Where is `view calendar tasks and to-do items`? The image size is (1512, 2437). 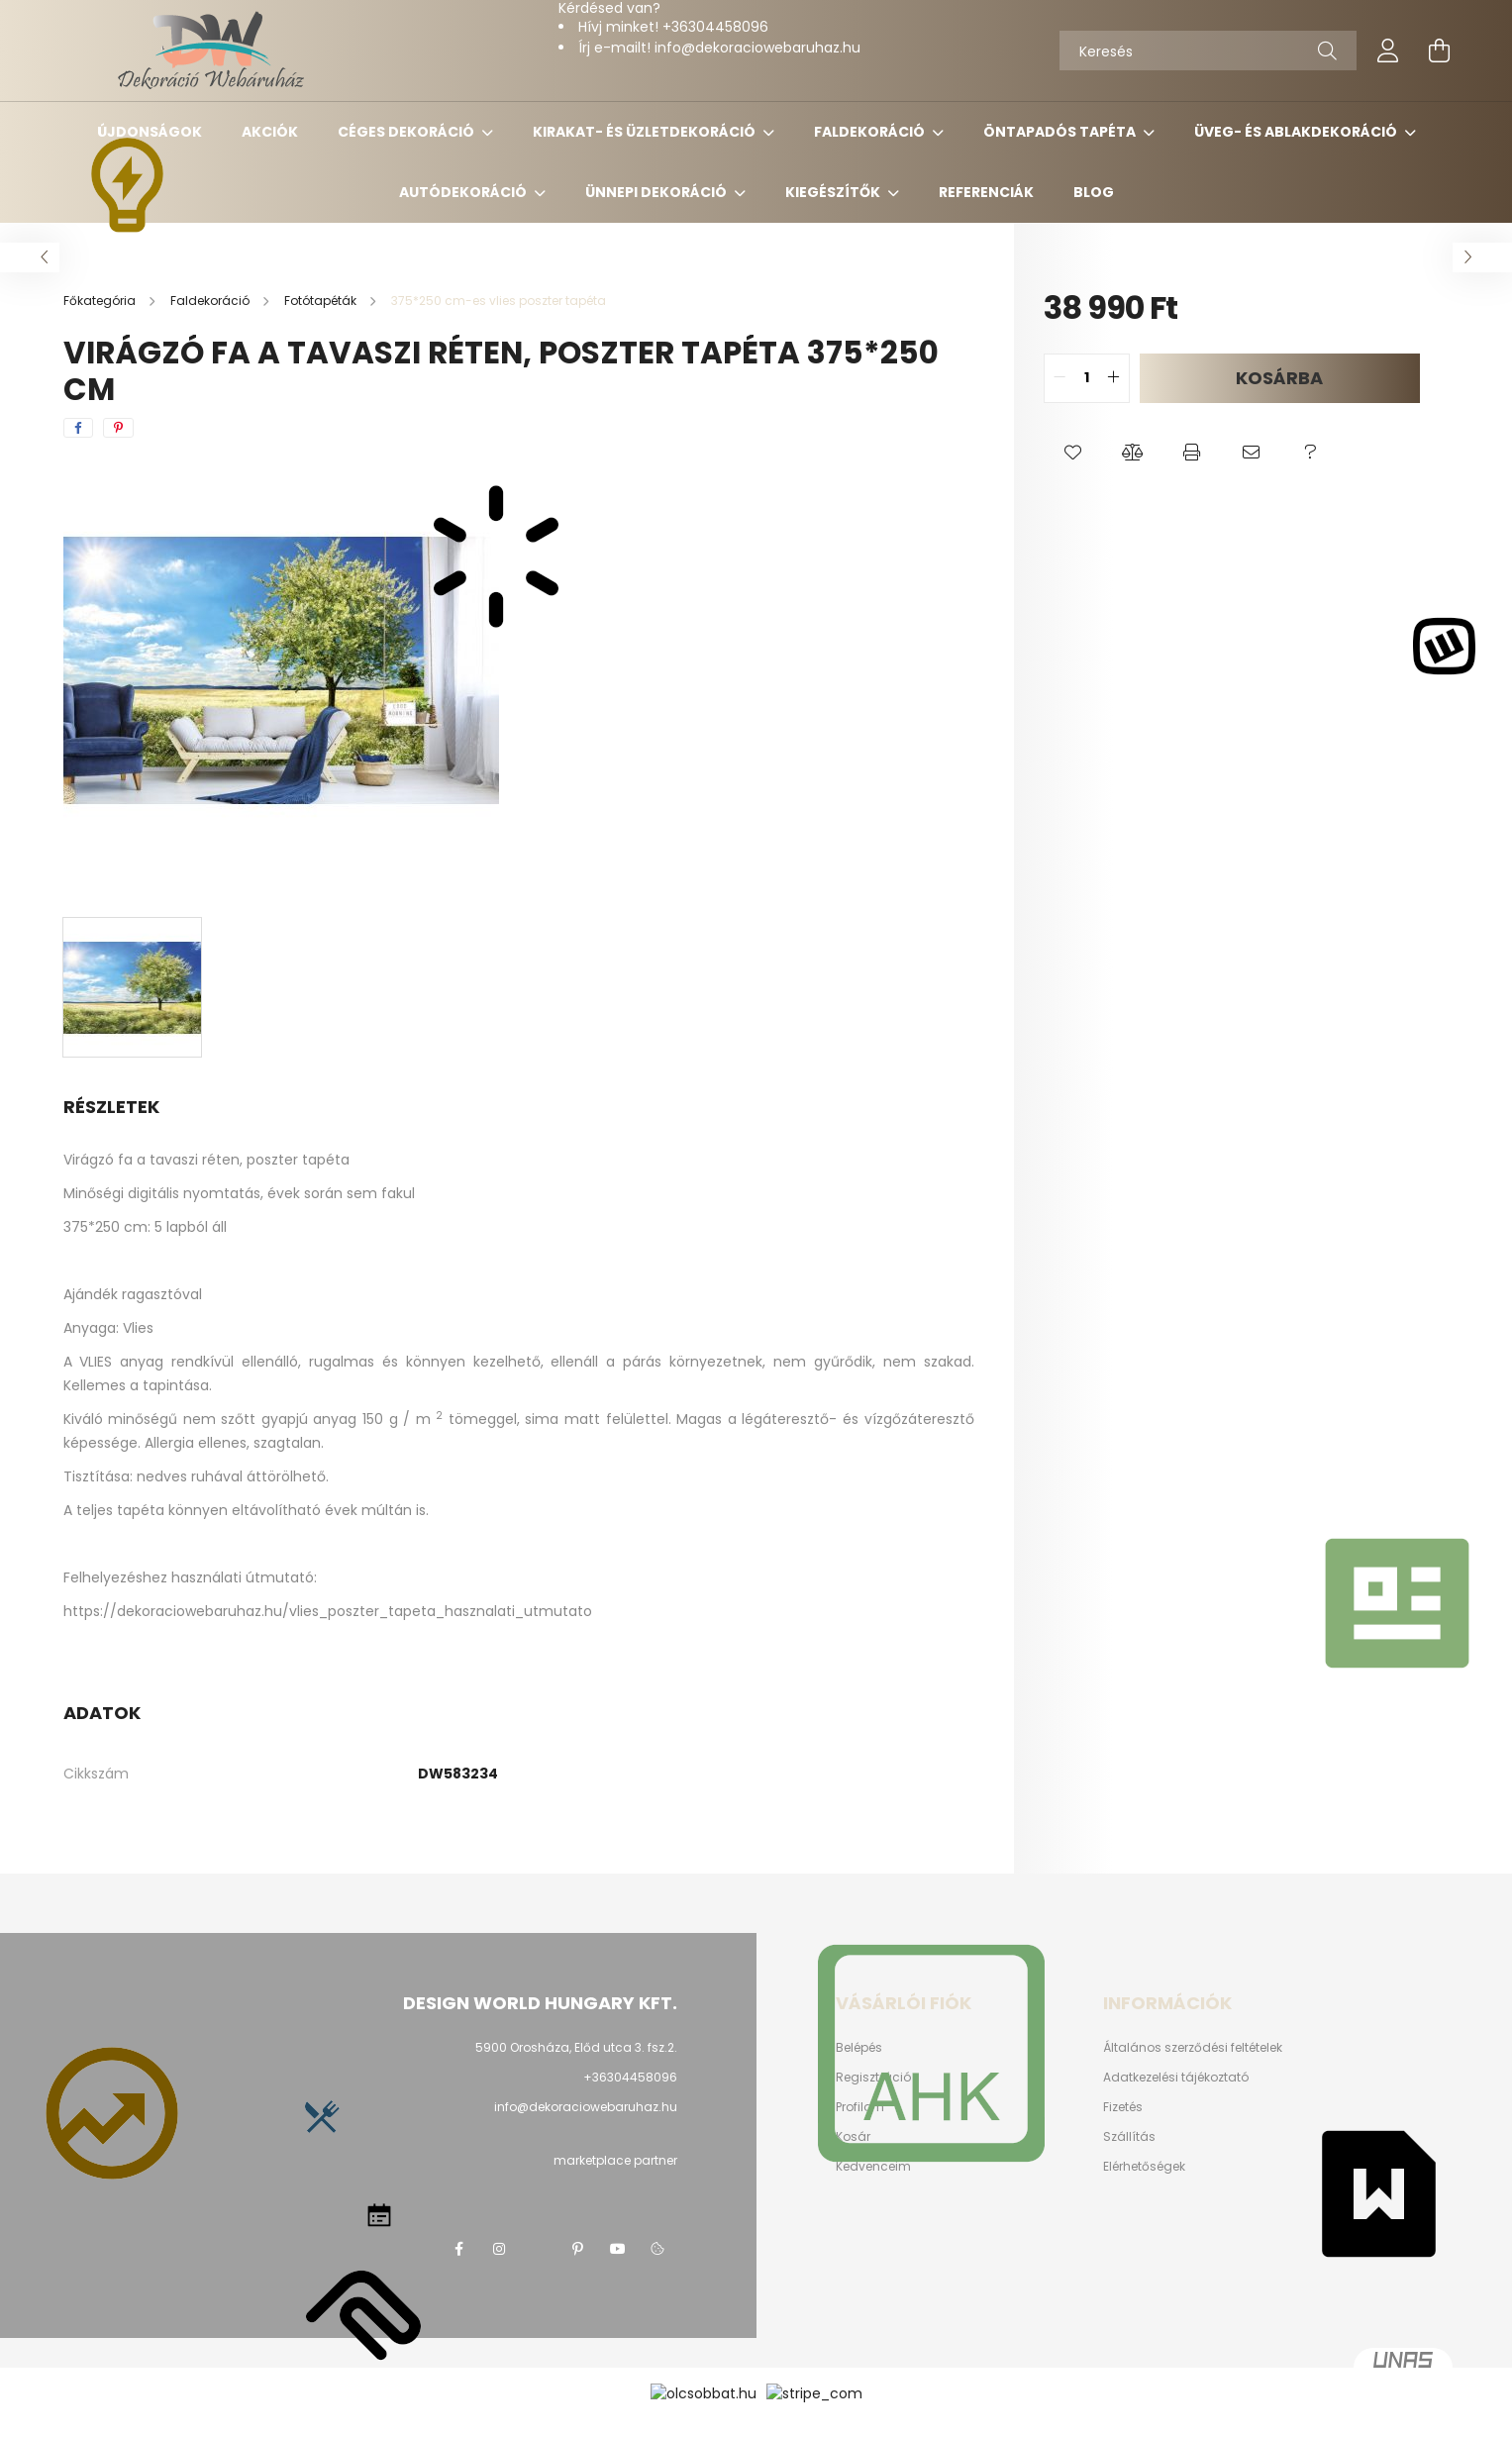
view calendar tasks and to-do items is located at coordinates (379, 2216).